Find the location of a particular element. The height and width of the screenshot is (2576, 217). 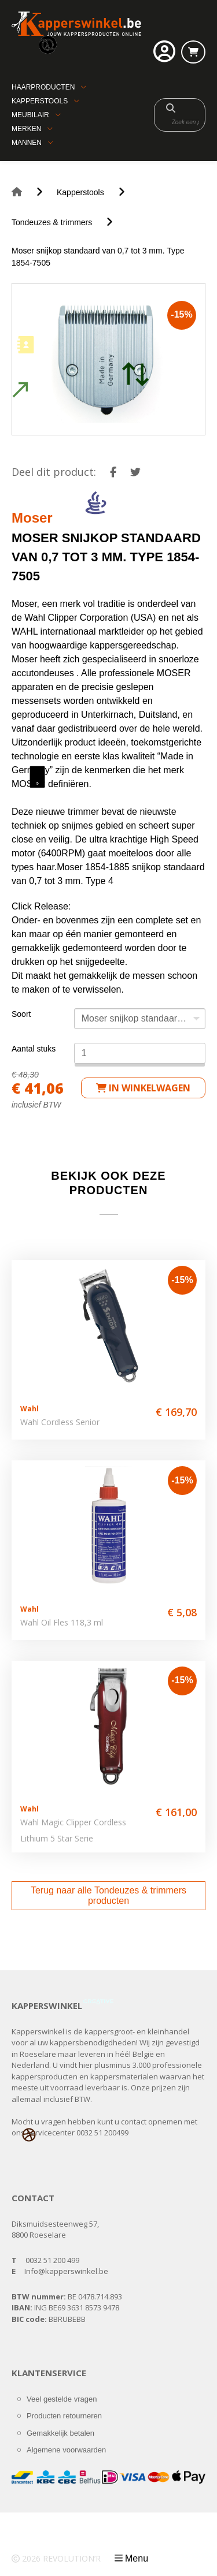

sort items in ascending or descending order is located at coordinates (135, 374).